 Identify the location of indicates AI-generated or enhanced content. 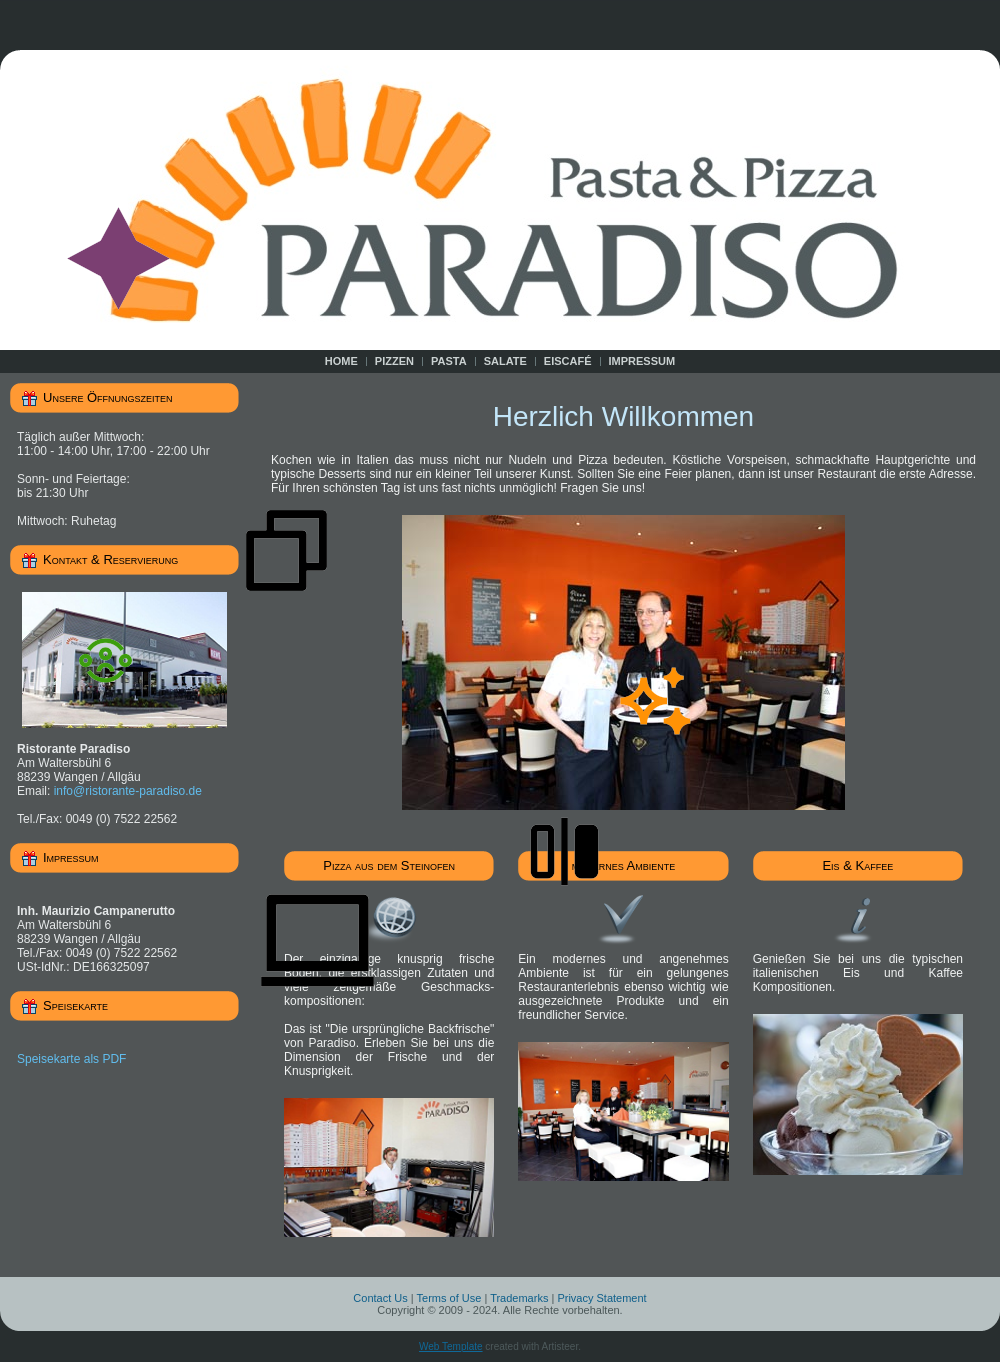
(657, 701).